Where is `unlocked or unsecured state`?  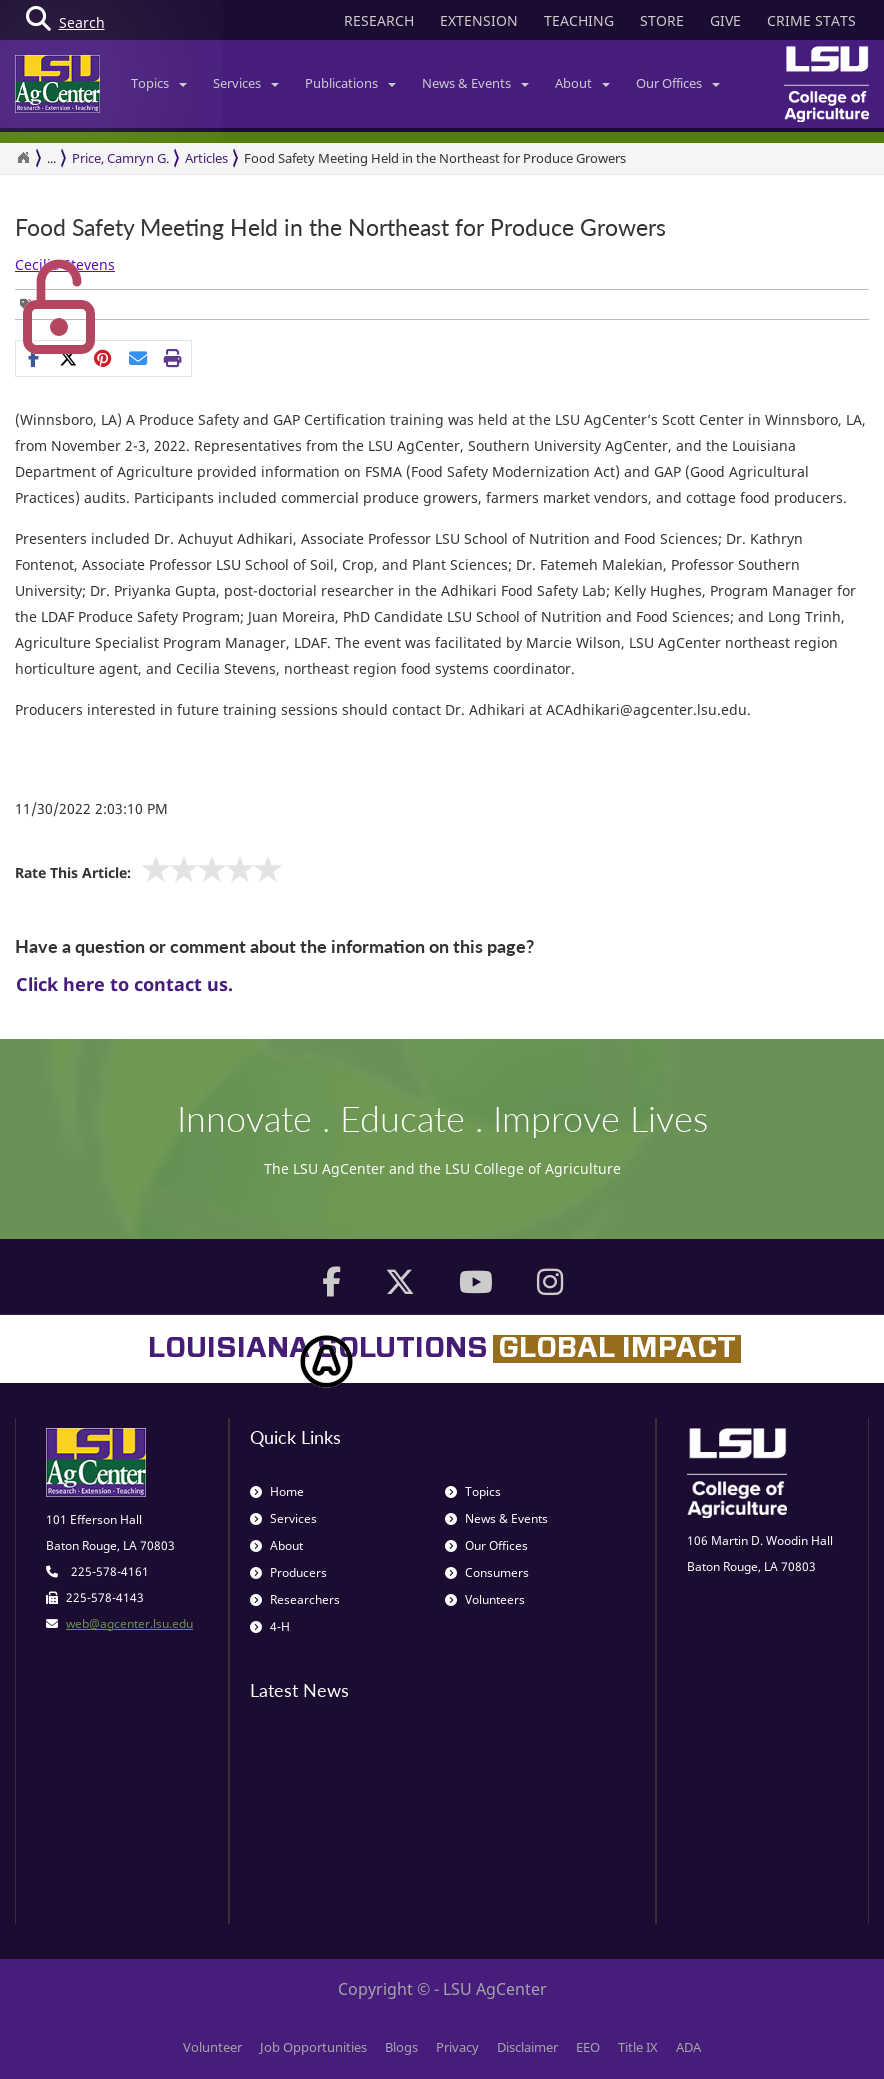 unlocked or unsecured state is located at coordinates (59, 309).